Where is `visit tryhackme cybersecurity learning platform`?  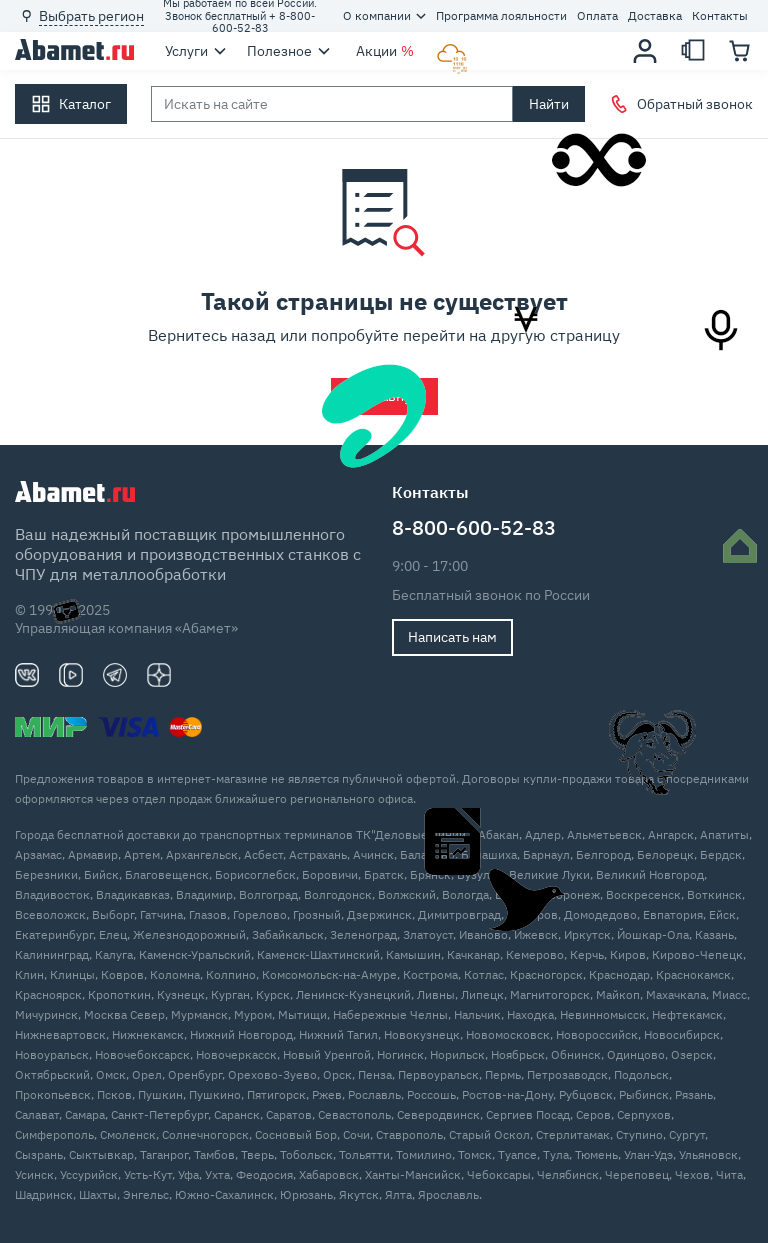
visit tryhackme cybersecurity learning platform is located at coordinates (452, 59).